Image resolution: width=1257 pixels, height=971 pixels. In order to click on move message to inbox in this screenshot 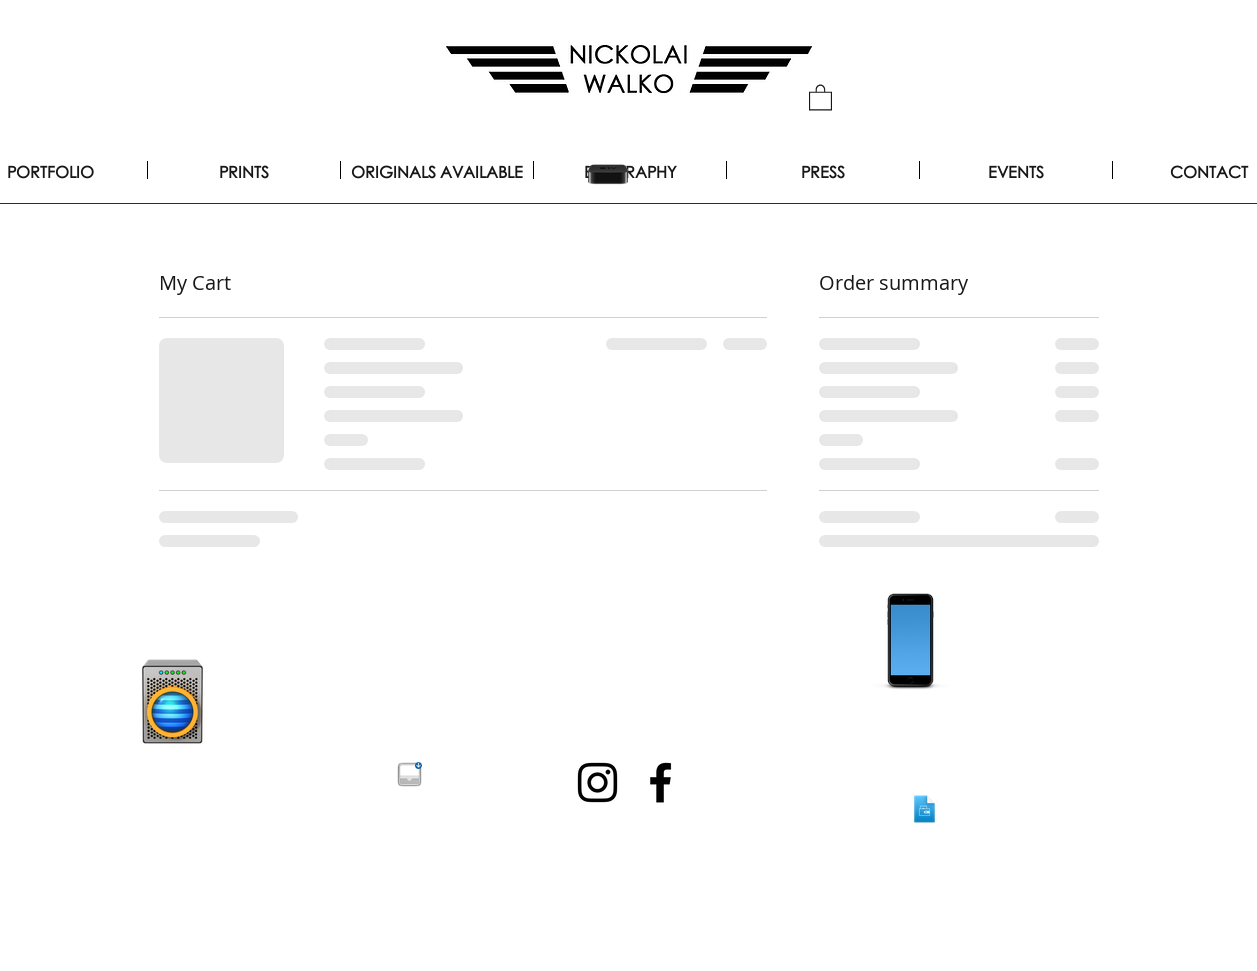, I will do `click(409, 774)`.